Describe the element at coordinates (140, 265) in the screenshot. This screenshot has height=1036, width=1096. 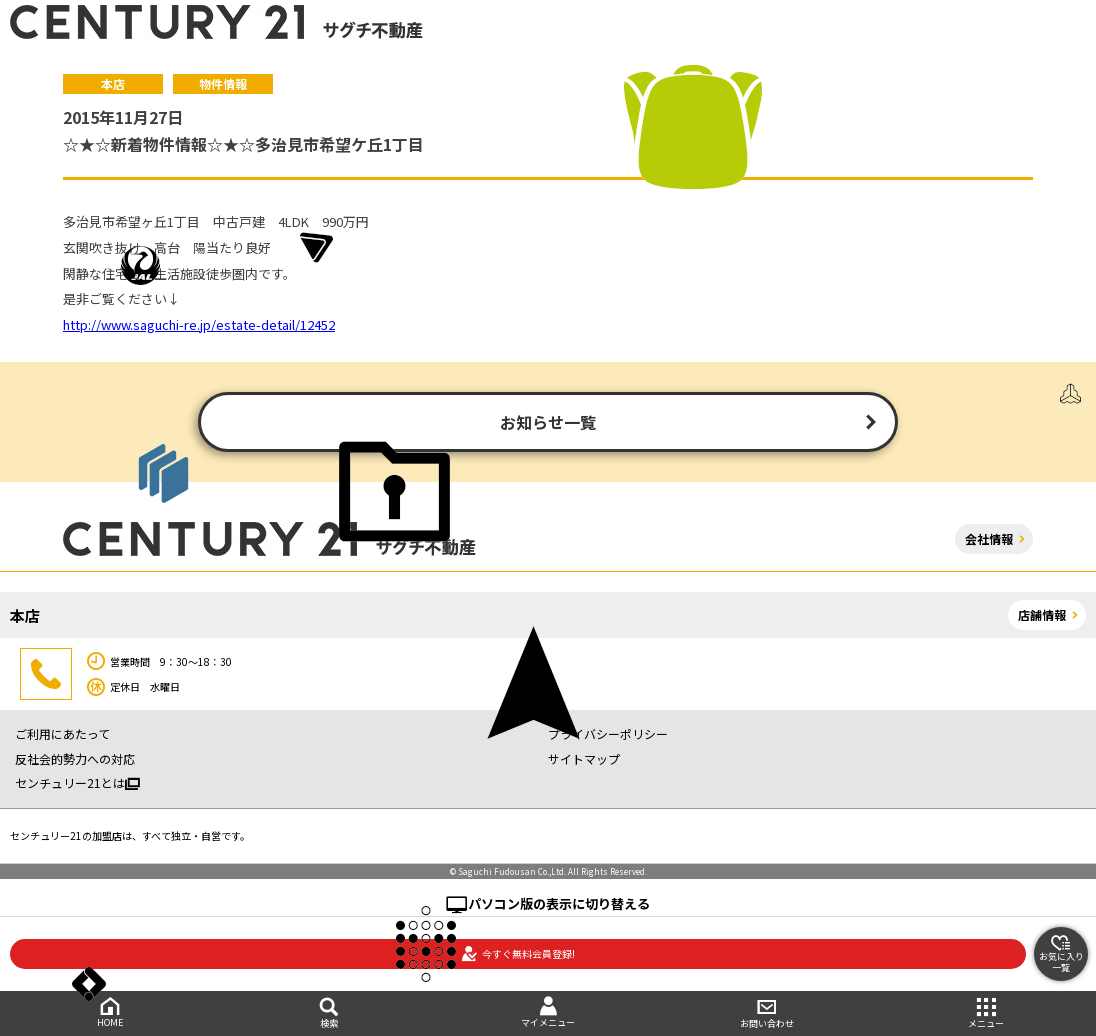
I see `Japan Airlines company logo` at that location.